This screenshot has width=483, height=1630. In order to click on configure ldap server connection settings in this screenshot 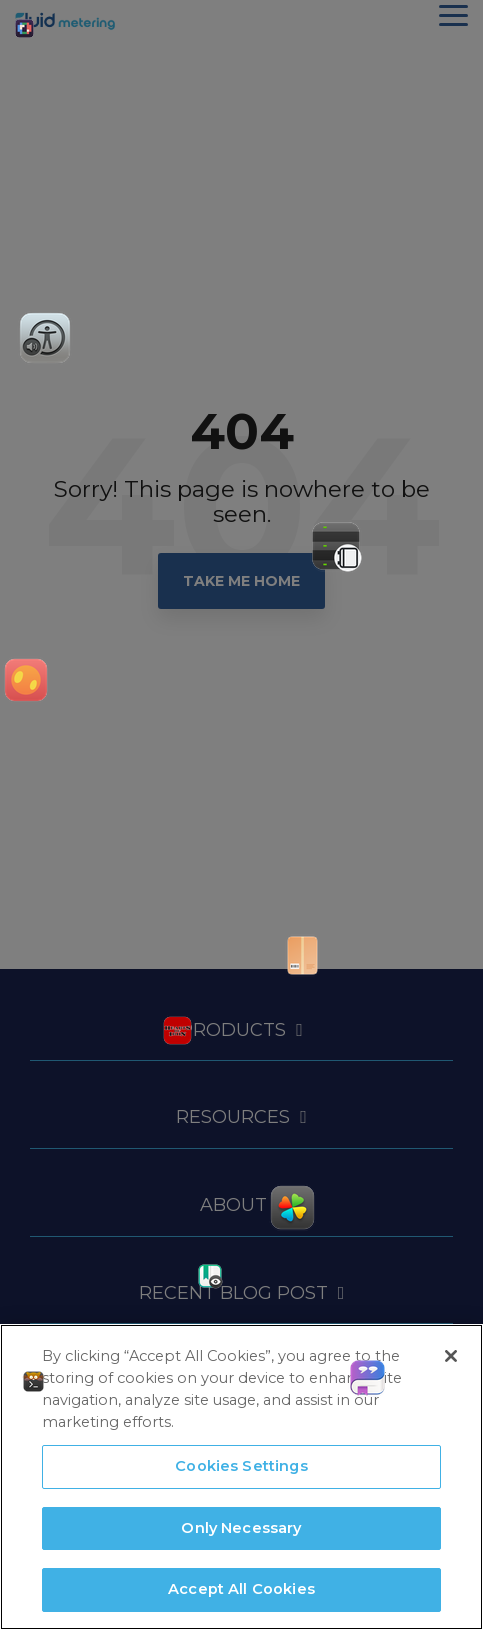, I will do `click(336, 546)`.